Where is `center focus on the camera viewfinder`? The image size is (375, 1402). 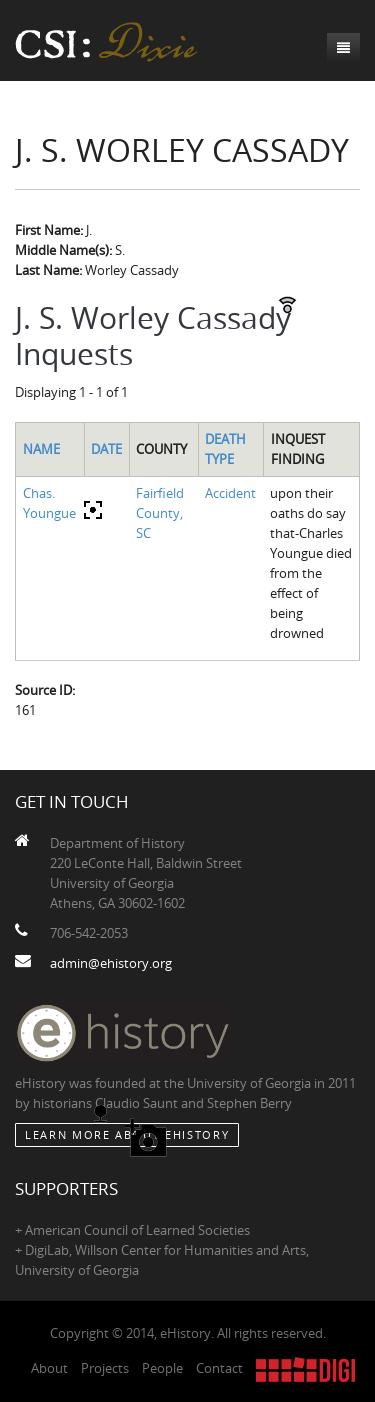 center focus on the camera viewfinder is located at coordinates (93, 510).